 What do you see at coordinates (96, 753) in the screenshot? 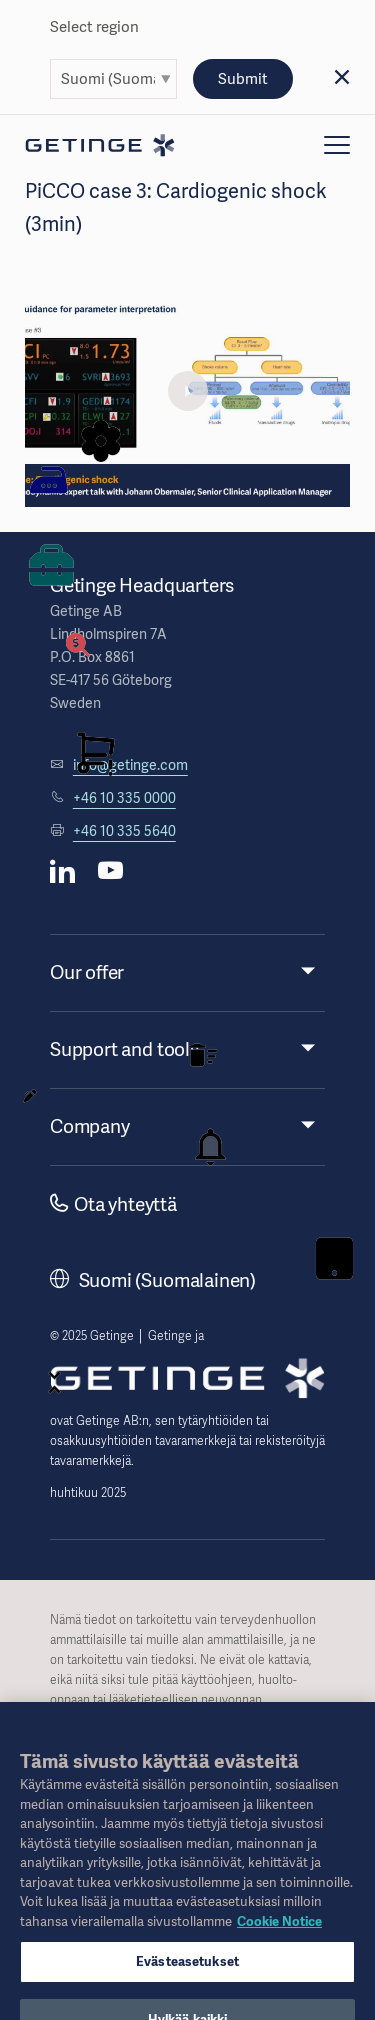
I see `cart requires attention or has an issue` at bounding box center [96, 753].